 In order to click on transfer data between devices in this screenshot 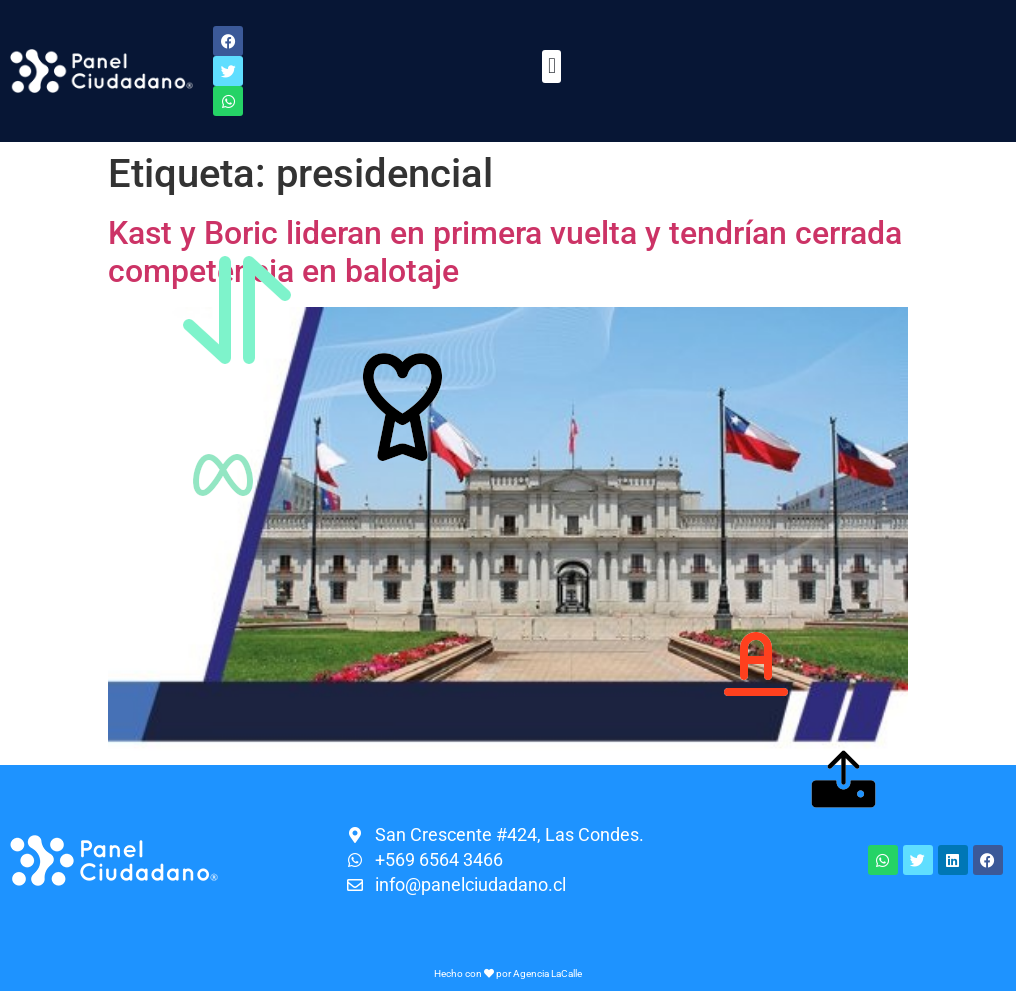, I will do `click(237, 310)`.